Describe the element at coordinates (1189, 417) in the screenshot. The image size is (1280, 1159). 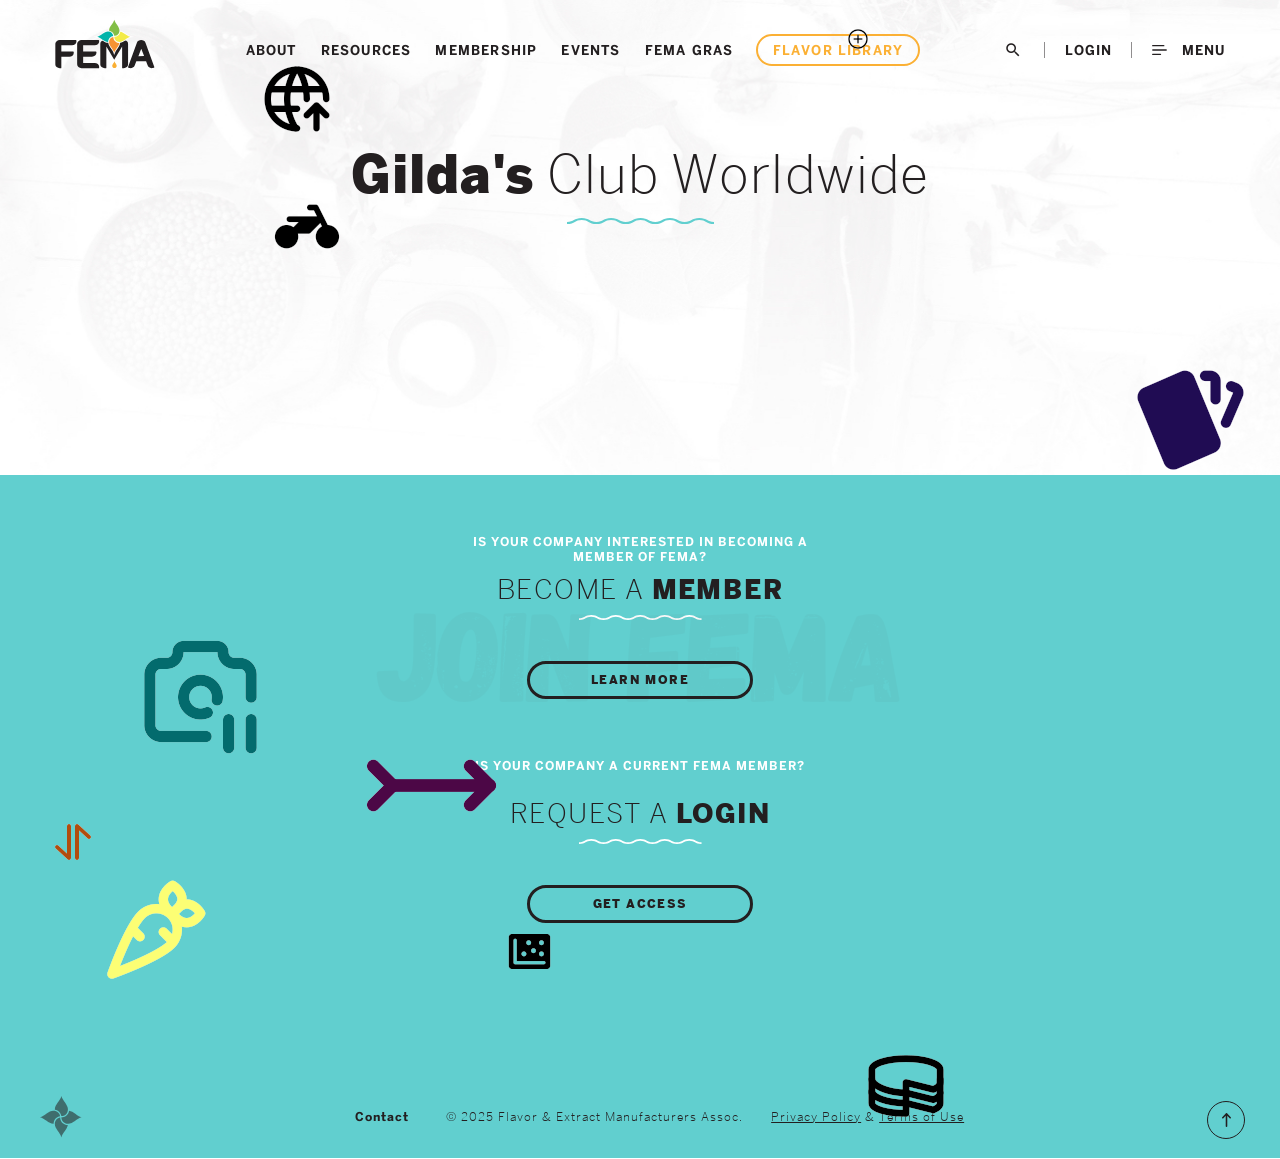
I see `view your card collection` at that location.